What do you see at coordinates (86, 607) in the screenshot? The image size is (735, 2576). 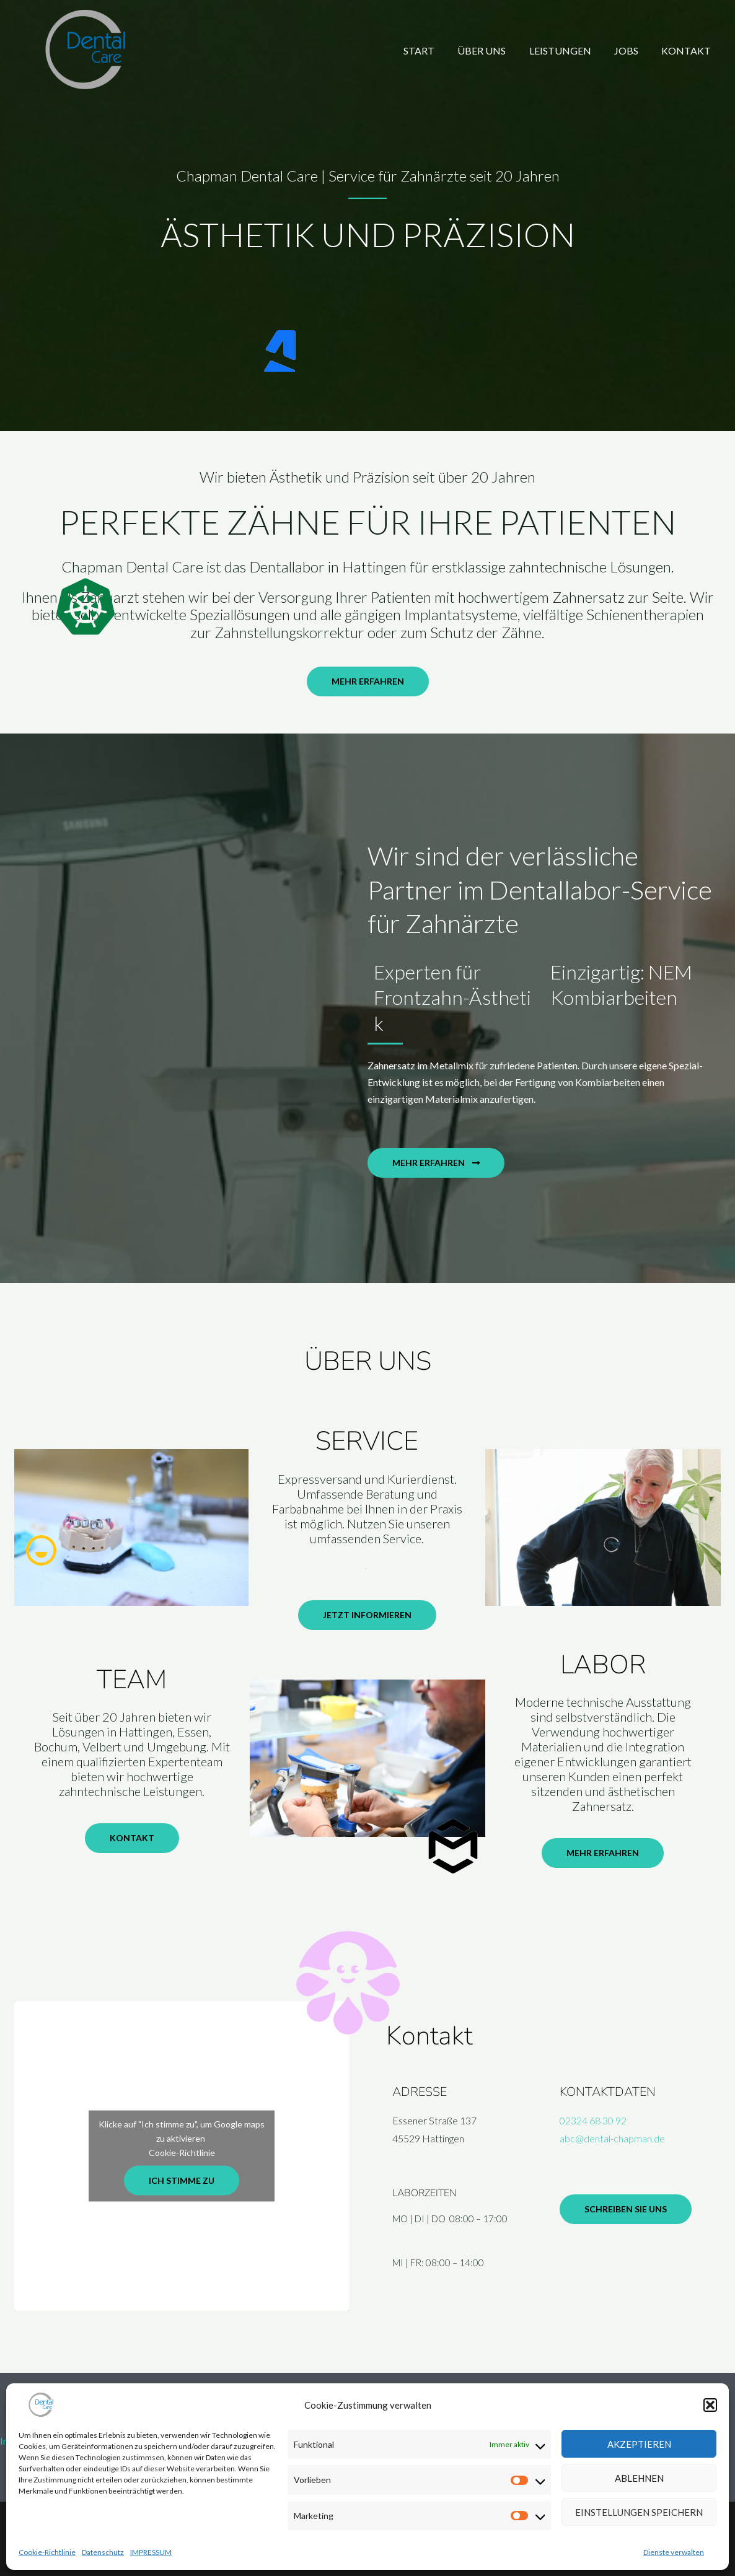 I see `kubernetes container orchestration platform logo` at bounding box center [86, 607].